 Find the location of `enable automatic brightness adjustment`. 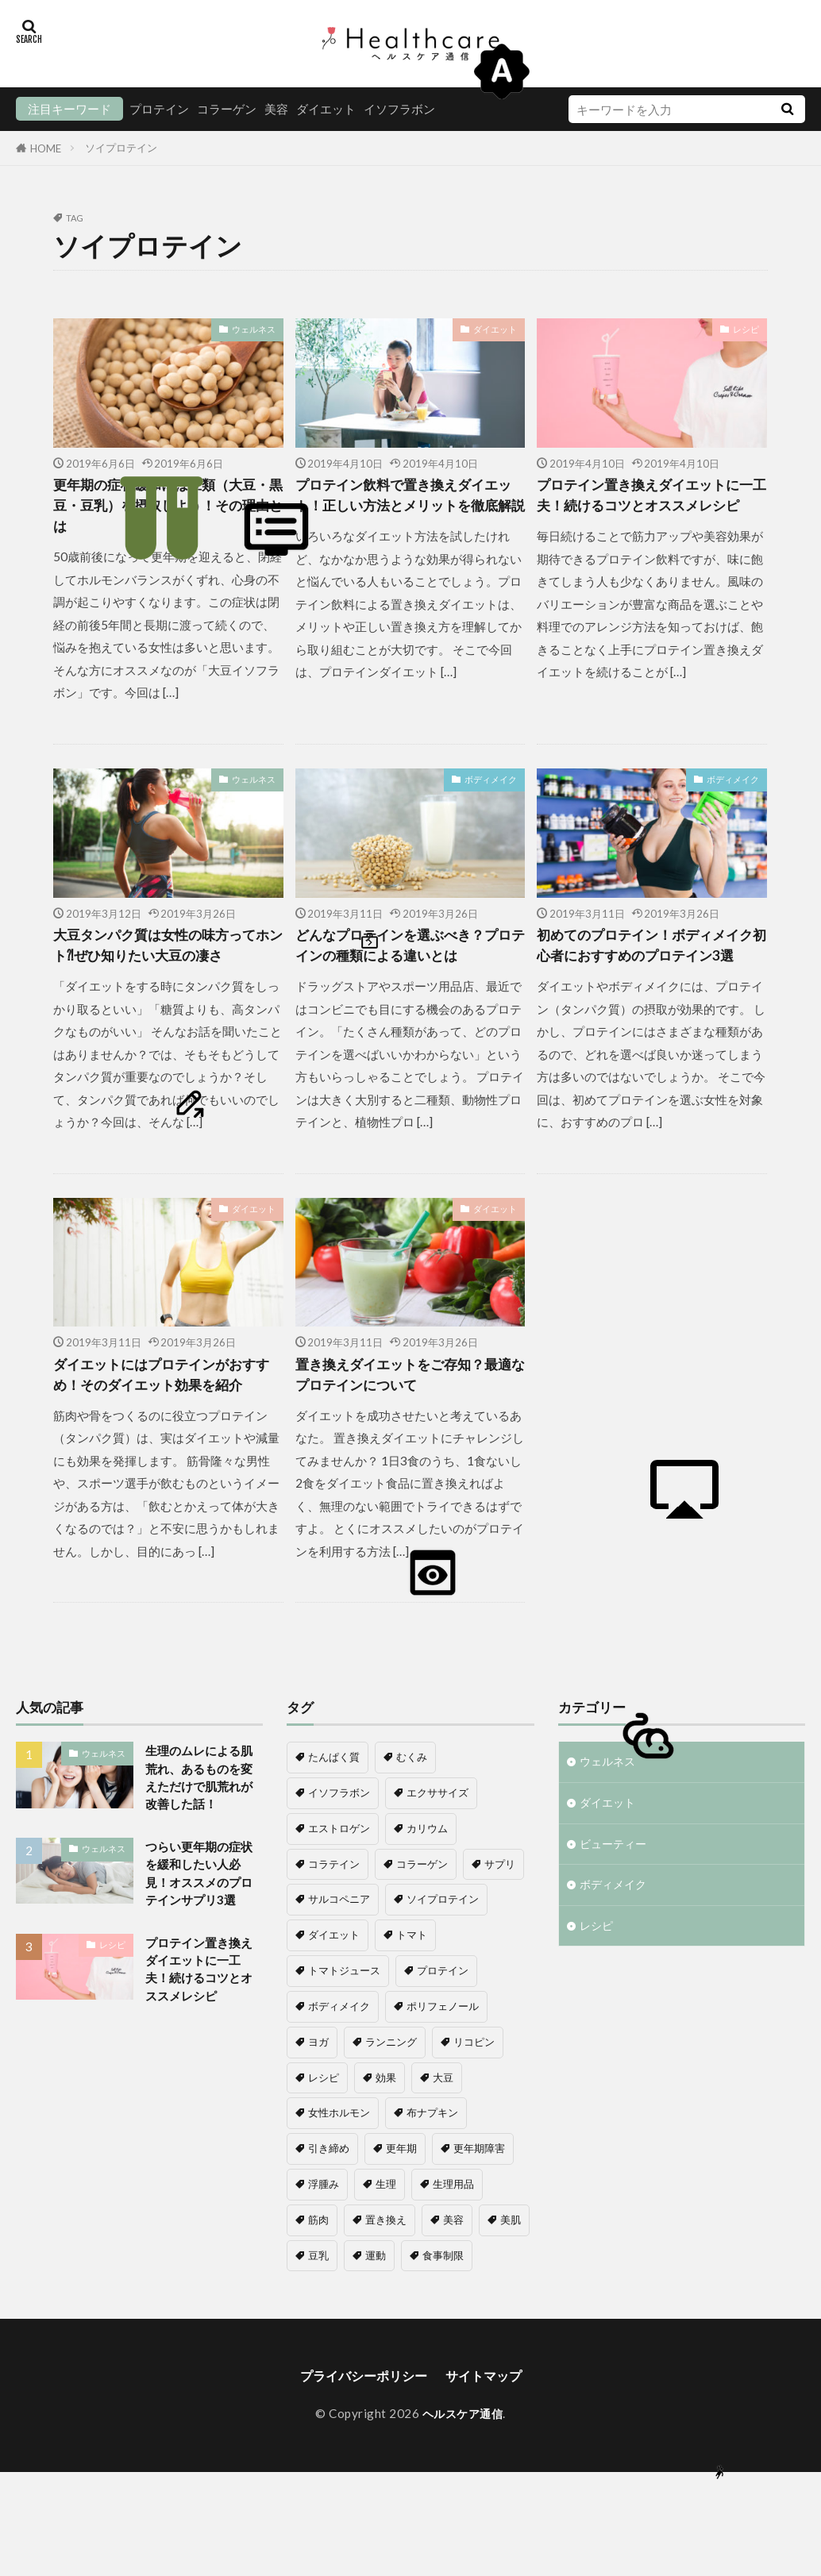

enable automatic brightness adjustment is located at coordinates (502, 71).